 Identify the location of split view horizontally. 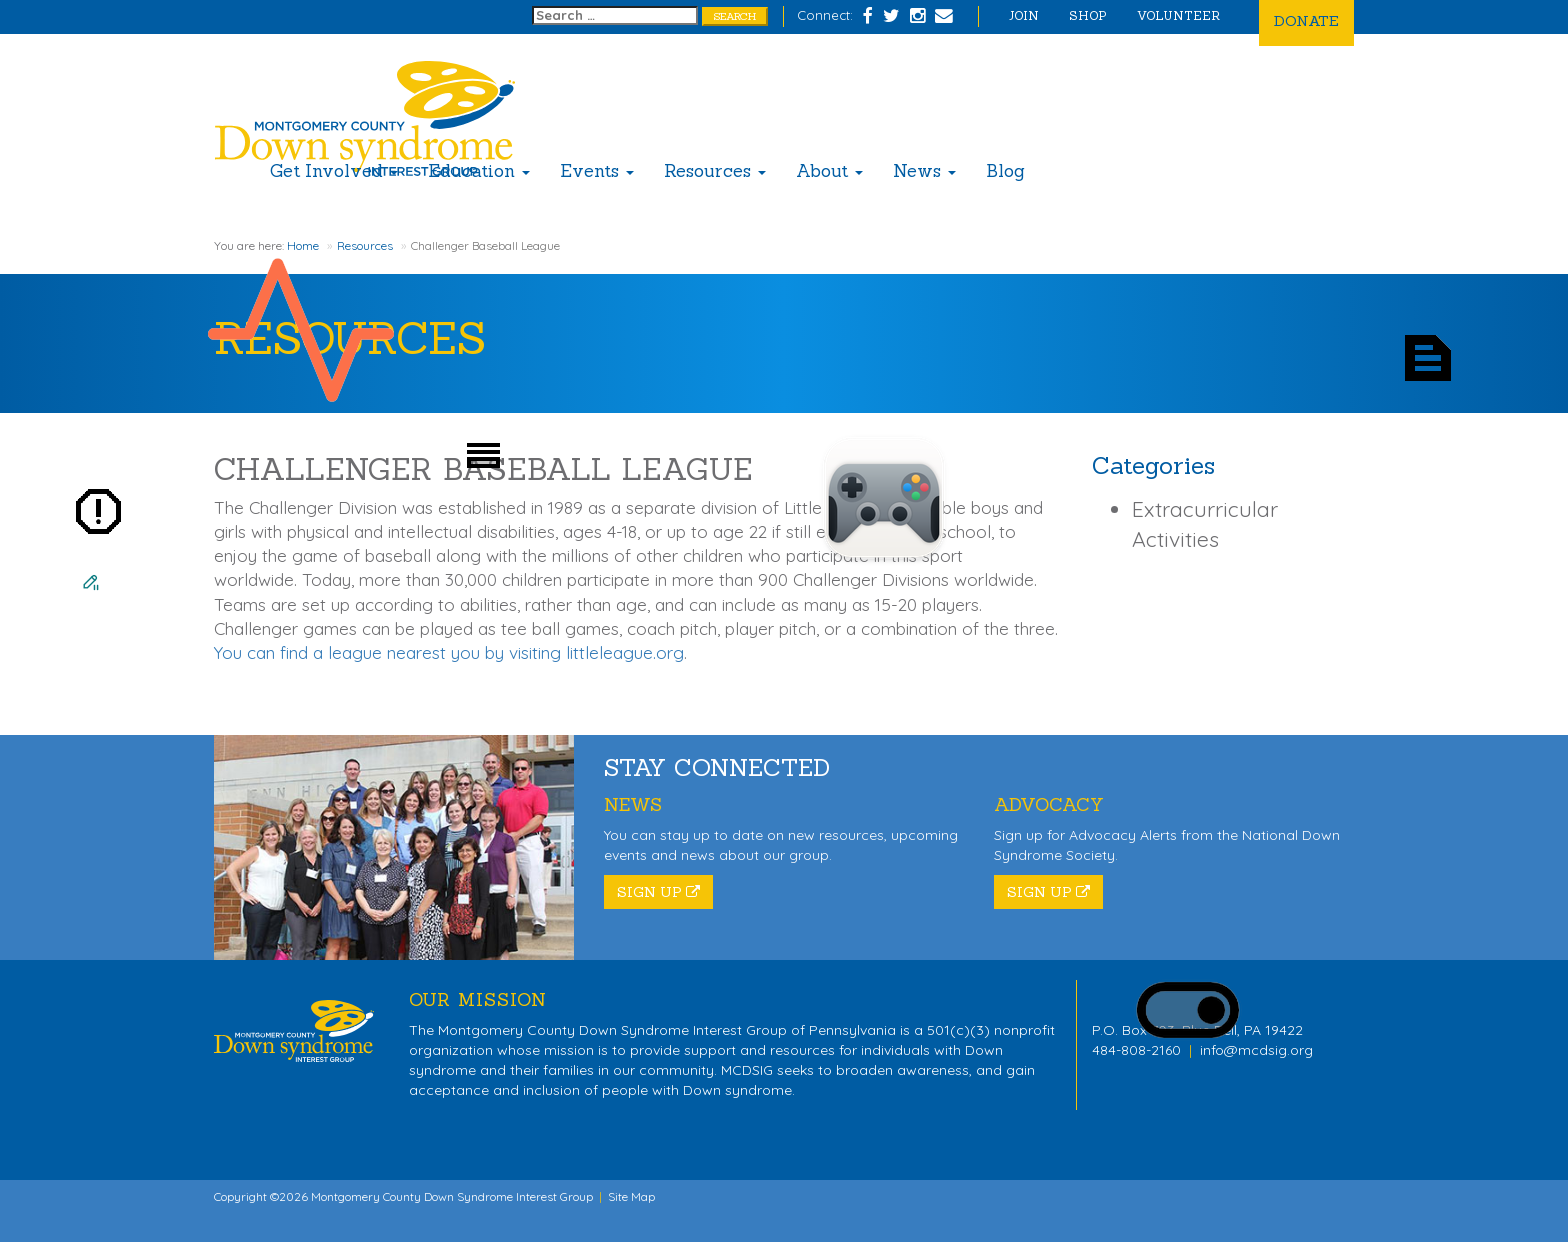
(483, 455).